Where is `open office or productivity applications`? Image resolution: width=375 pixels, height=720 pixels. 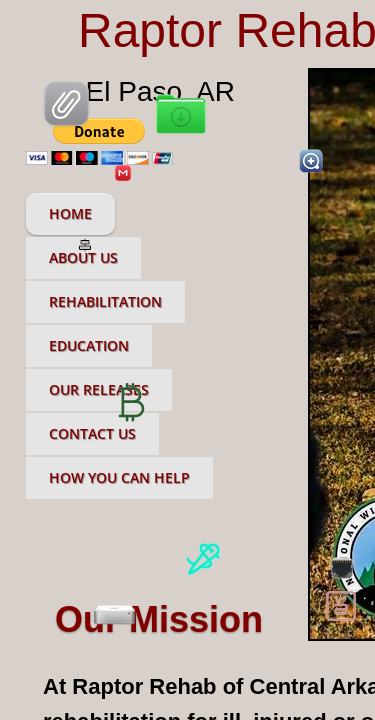
open office or productivity applications is located at coordinates (66, 103).